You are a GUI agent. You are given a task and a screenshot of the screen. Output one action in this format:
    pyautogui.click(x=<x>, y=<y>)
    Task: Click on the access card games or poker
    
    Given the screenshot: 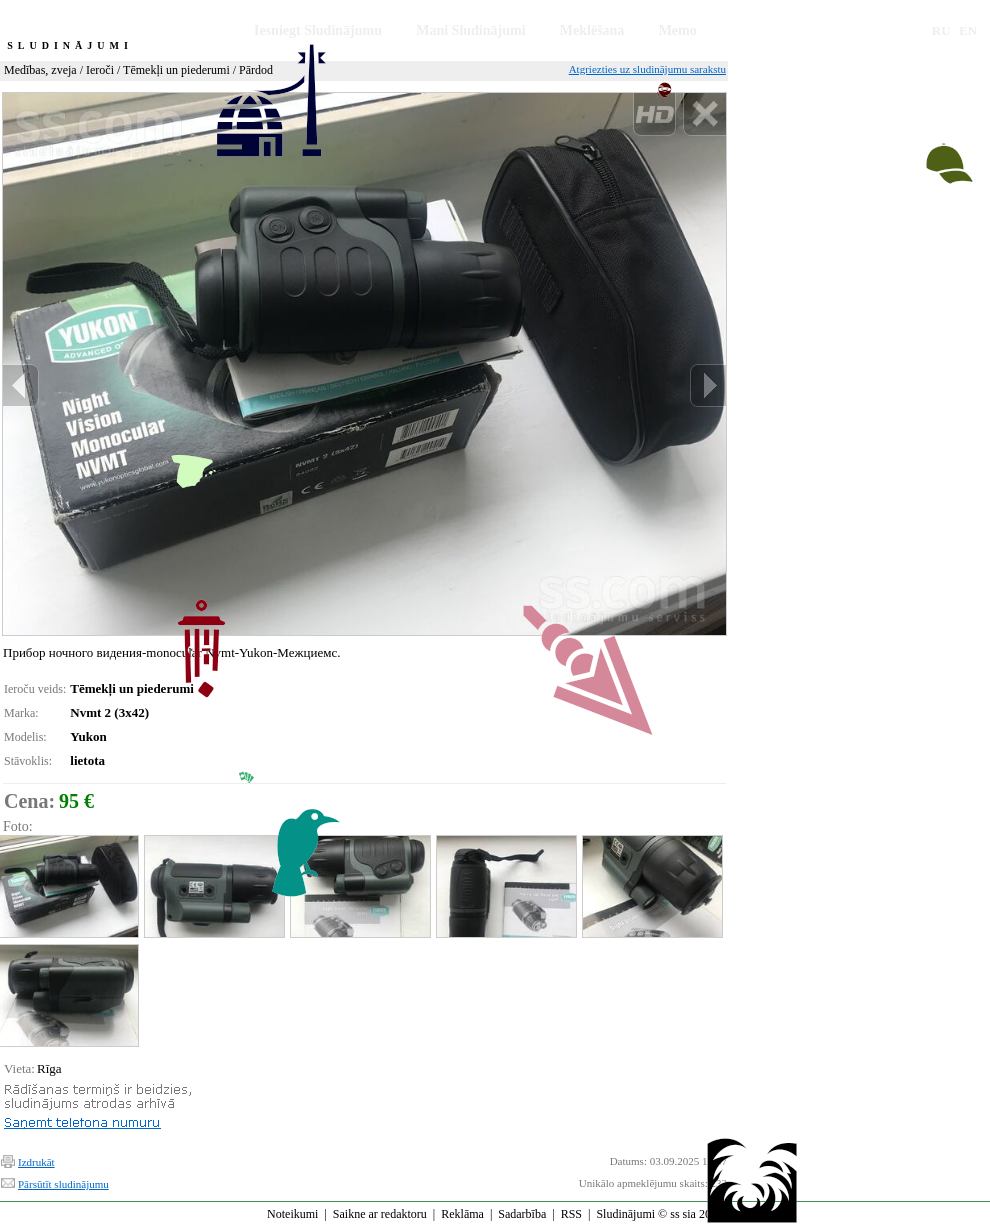 What is the action you would take?
    pyautogui.click(x=246, y=777)
    